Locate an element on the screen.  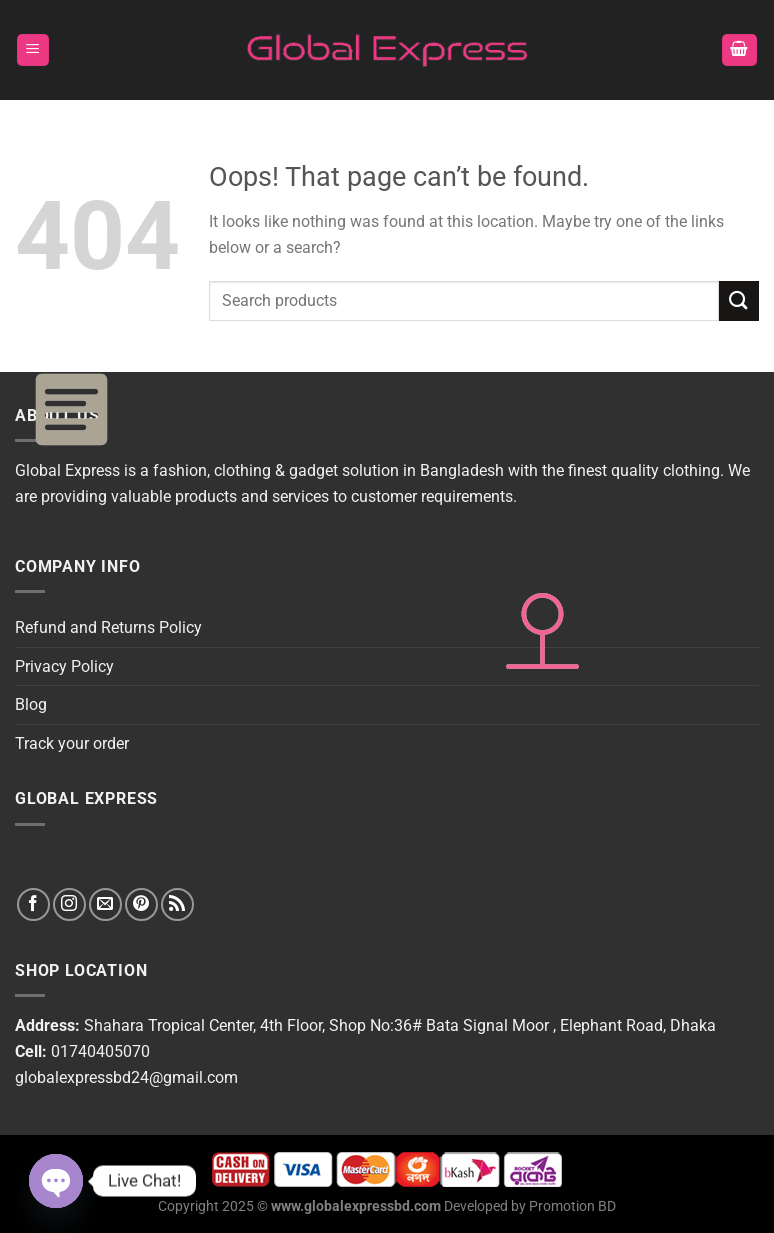
mark a location on the map is located at coordinates (542, 632).